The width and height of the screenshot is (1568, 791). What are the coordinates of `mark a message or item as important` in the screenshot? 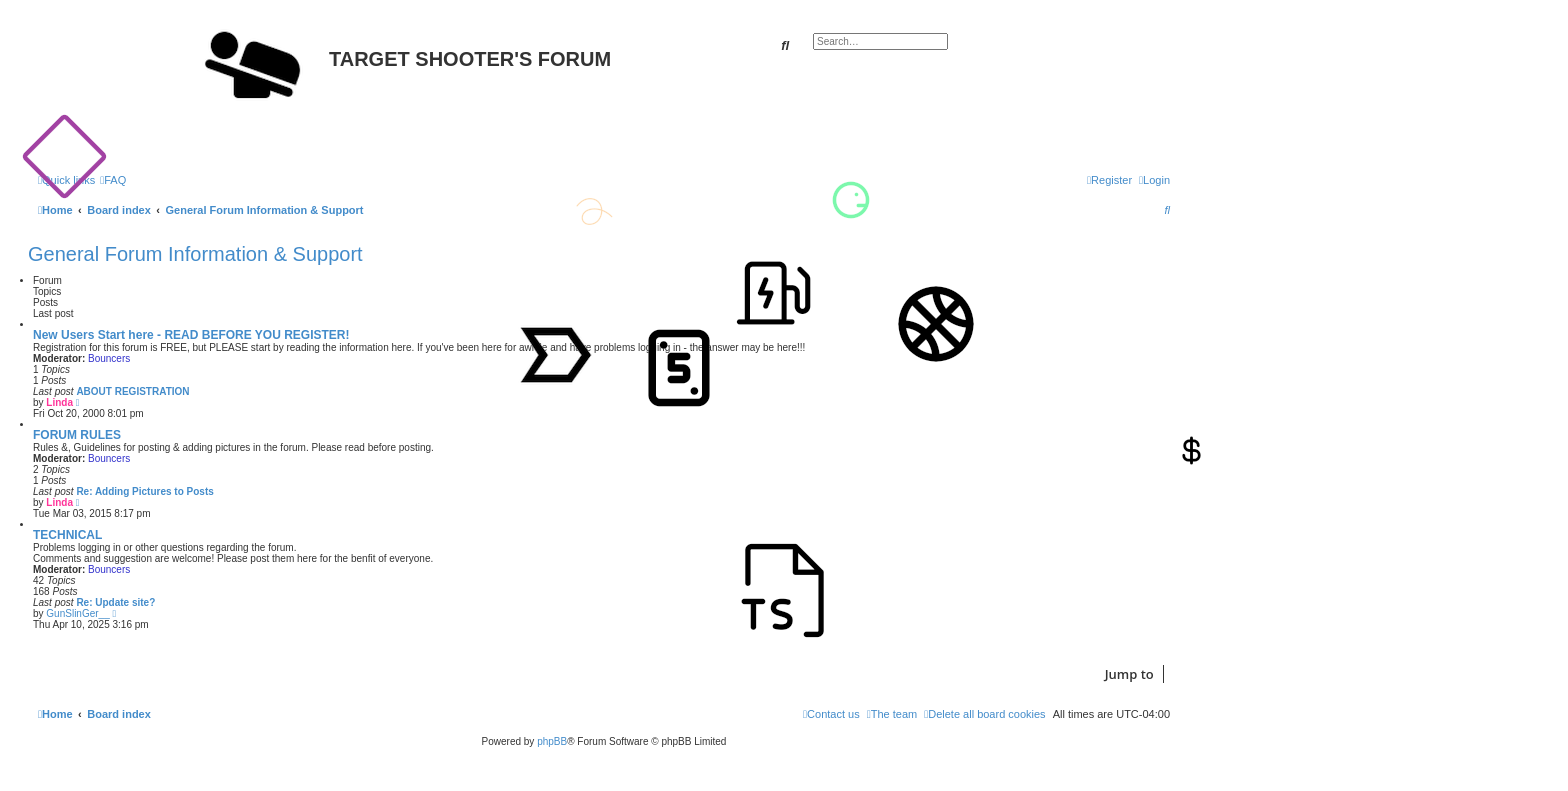 It's located at (556, 355).